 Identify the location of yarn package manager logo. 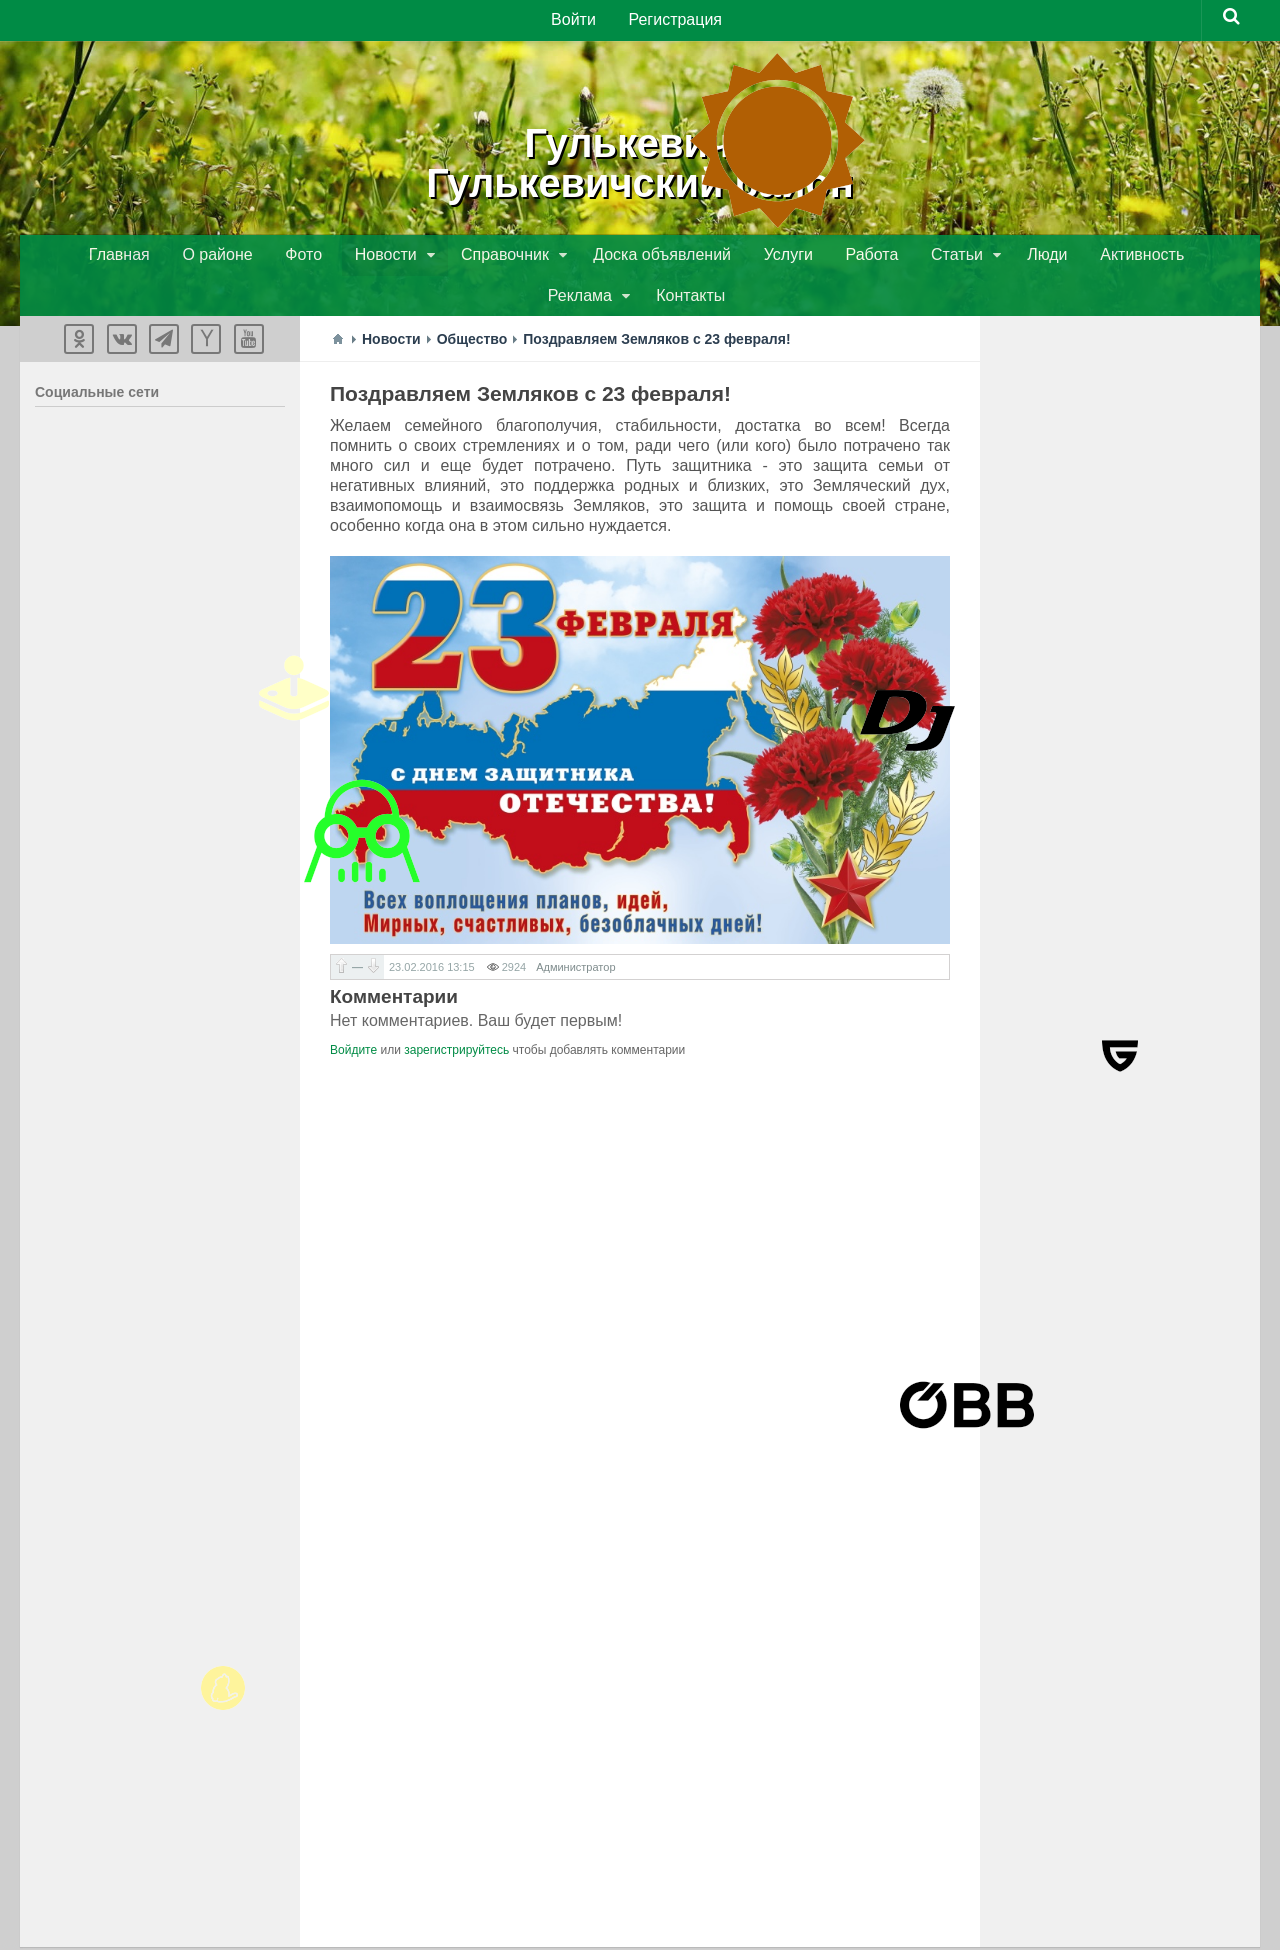
(223, 1688).